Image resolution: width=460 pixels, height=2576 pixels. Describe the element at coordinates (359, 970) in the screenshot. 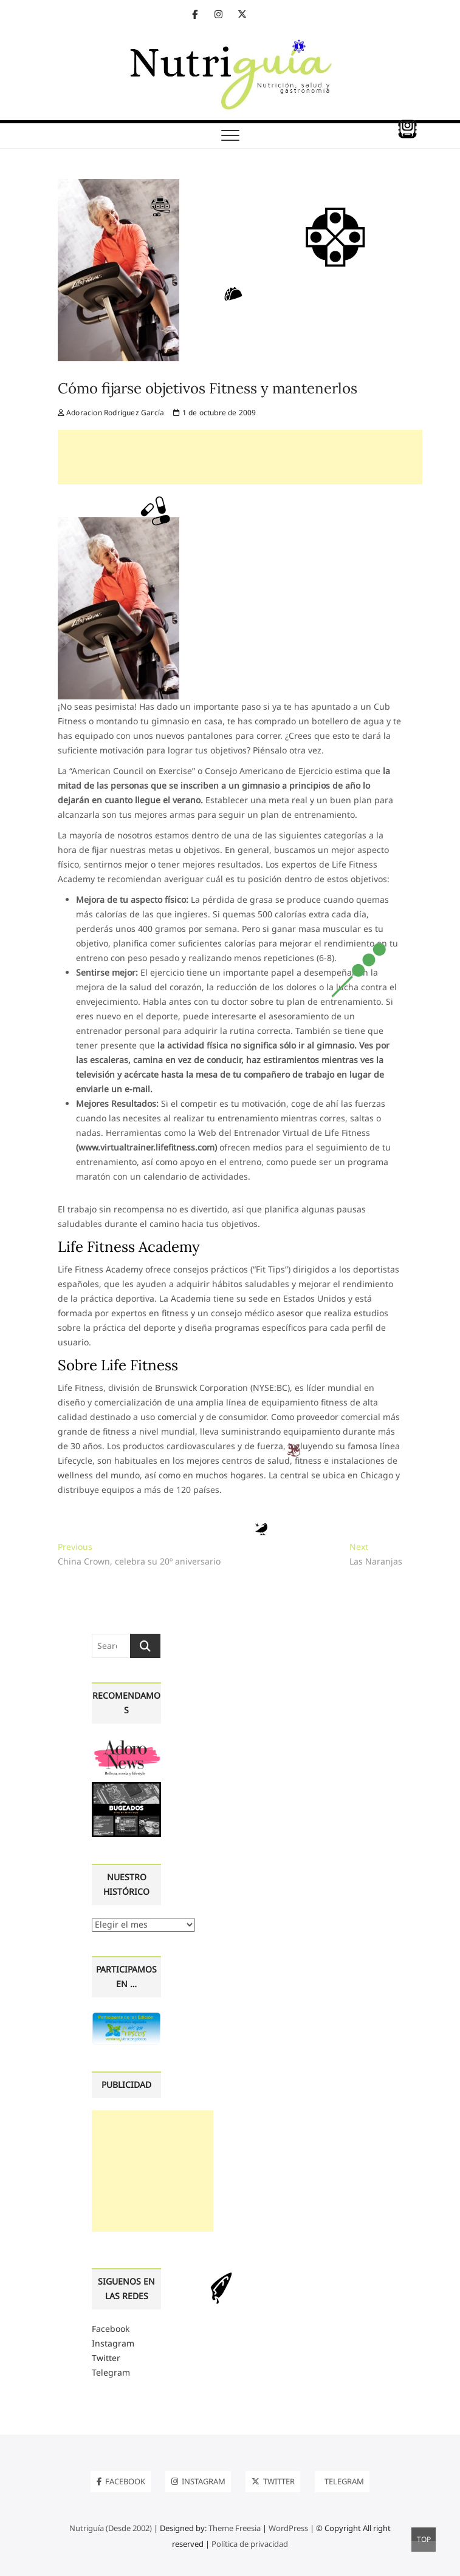

I see `Japanese dango food item in a restaurant or food delivery app` at that location.